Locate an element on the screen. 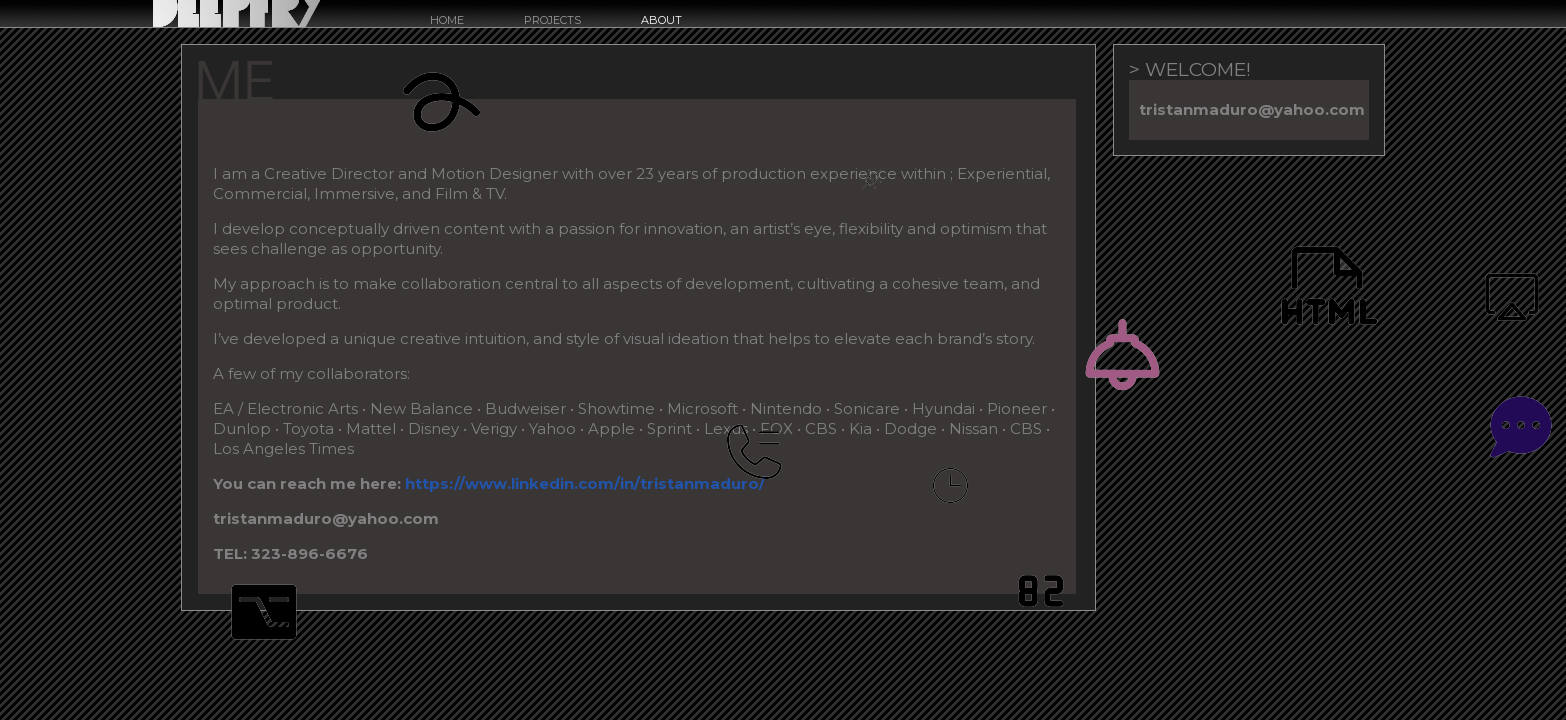  freehand drawing or sketch tool is located at coordinates (439, 102).